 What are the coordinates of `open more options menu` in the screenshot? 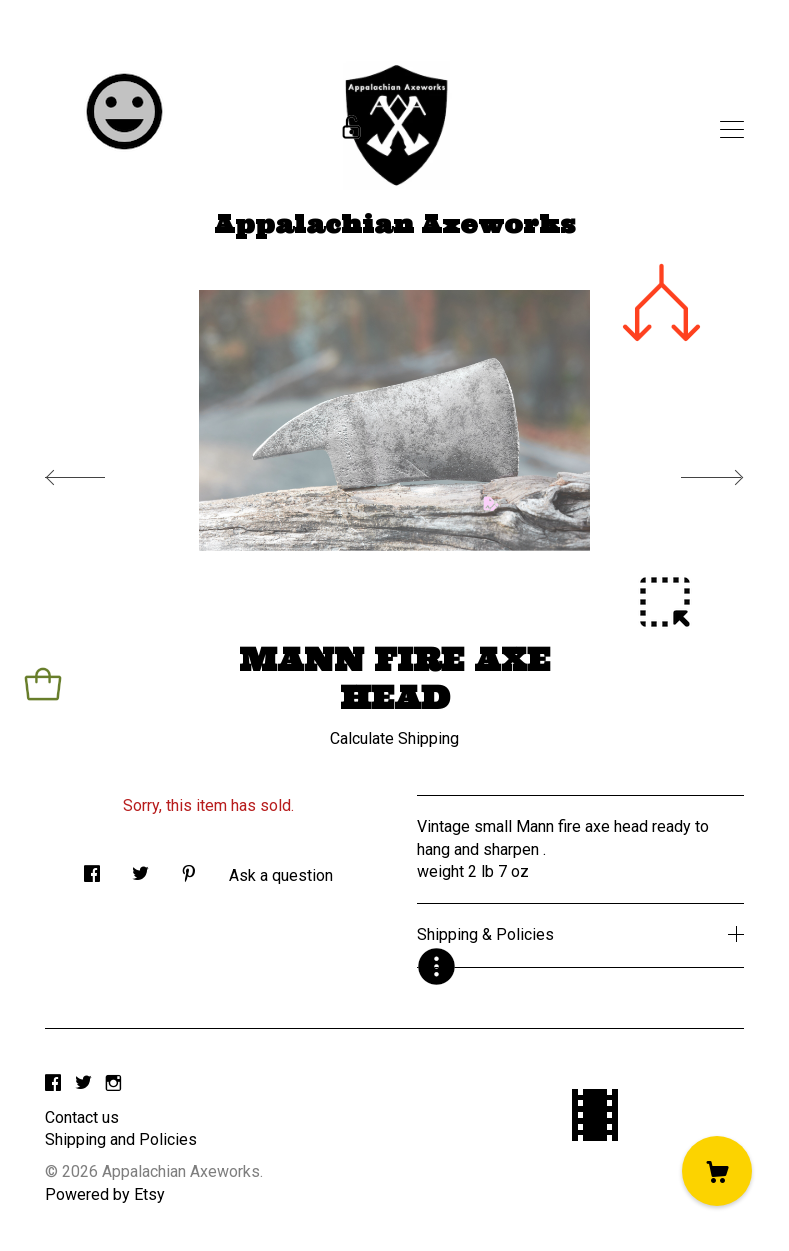 It's located at (436, 966).